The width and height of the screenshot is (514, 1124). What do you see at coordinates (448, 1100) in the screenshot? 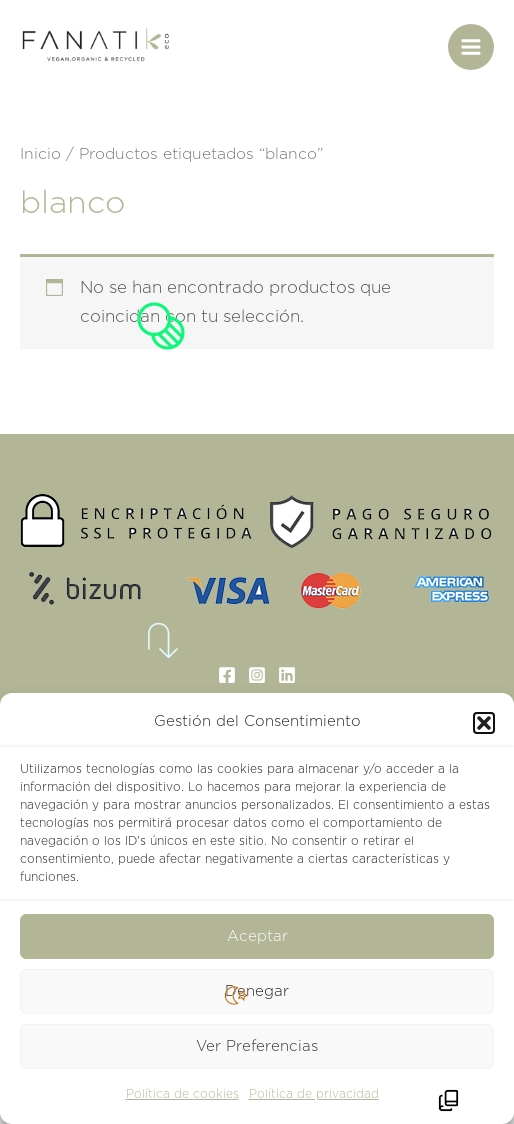
I see `duplicate or copy a book/document` at bounding box center [448, 1100].